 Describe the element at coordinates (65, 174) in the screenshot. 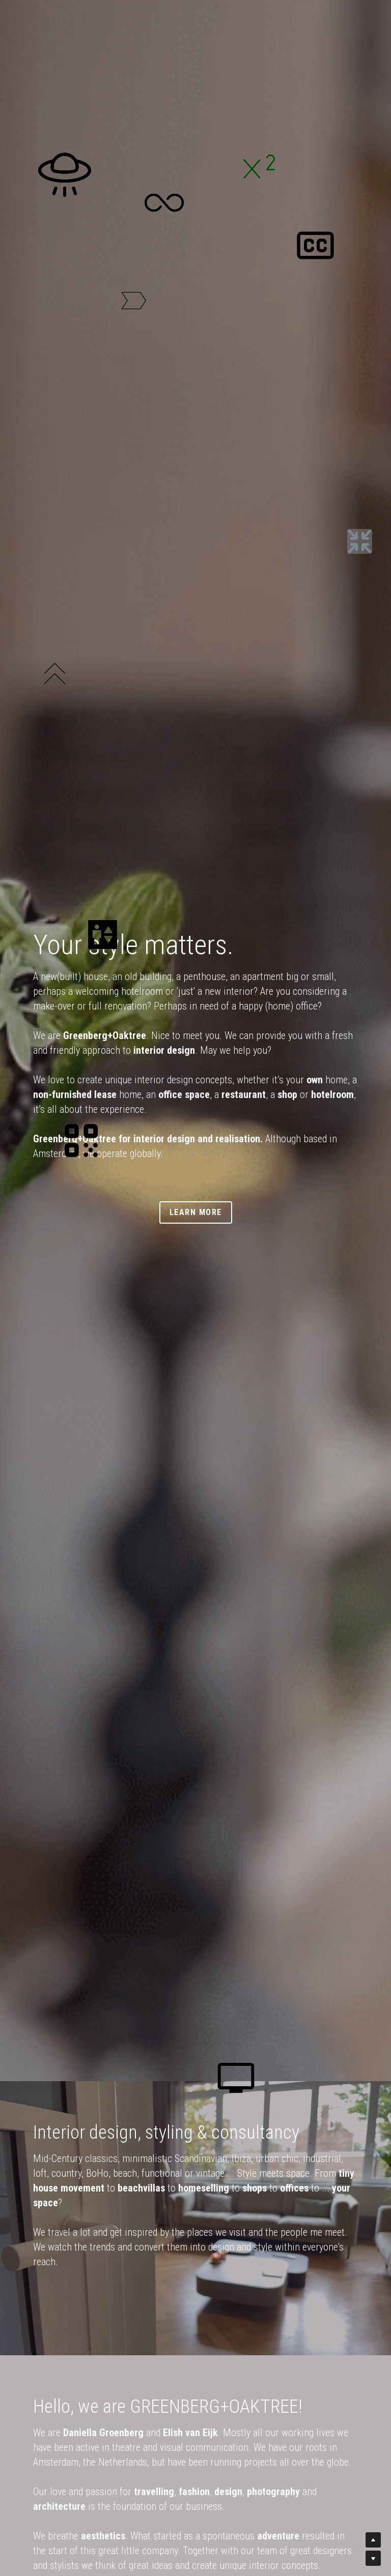

I see `access sci-fi or space-themed content` at that location.